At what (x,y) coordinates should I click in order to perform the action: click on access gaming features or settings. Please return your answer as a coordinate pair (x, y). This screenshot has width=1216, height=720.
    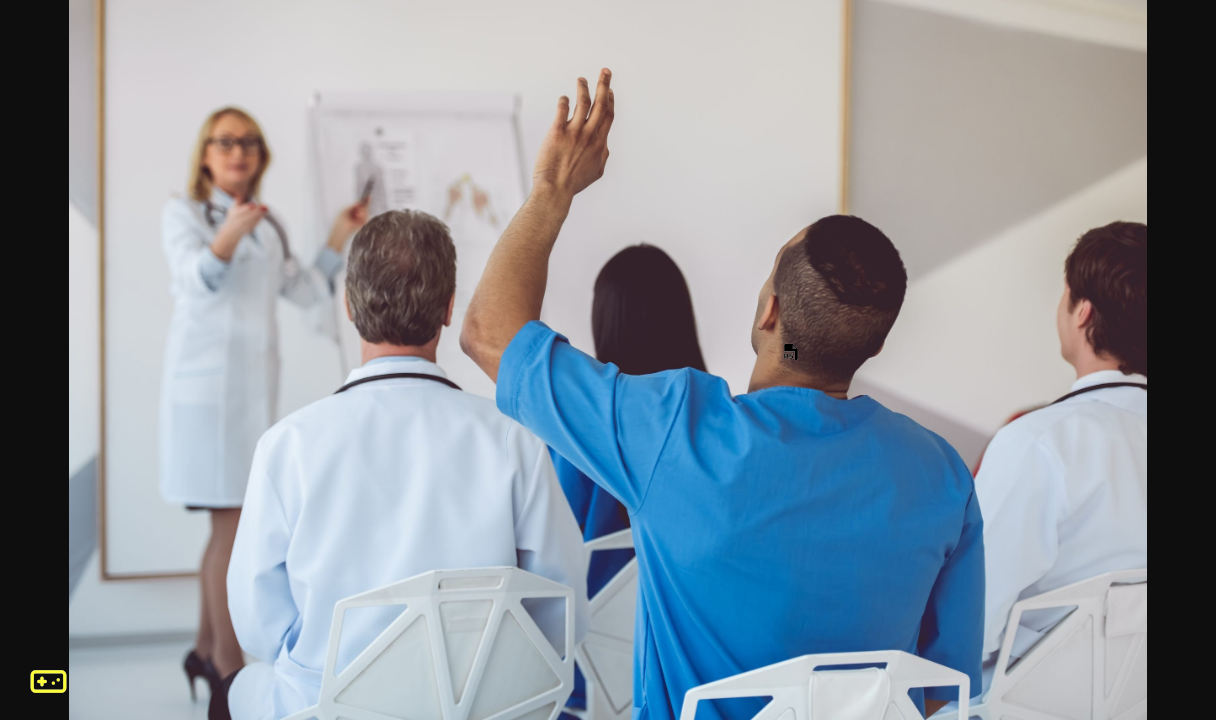
    Looking at the image, I should click on (48, 681).